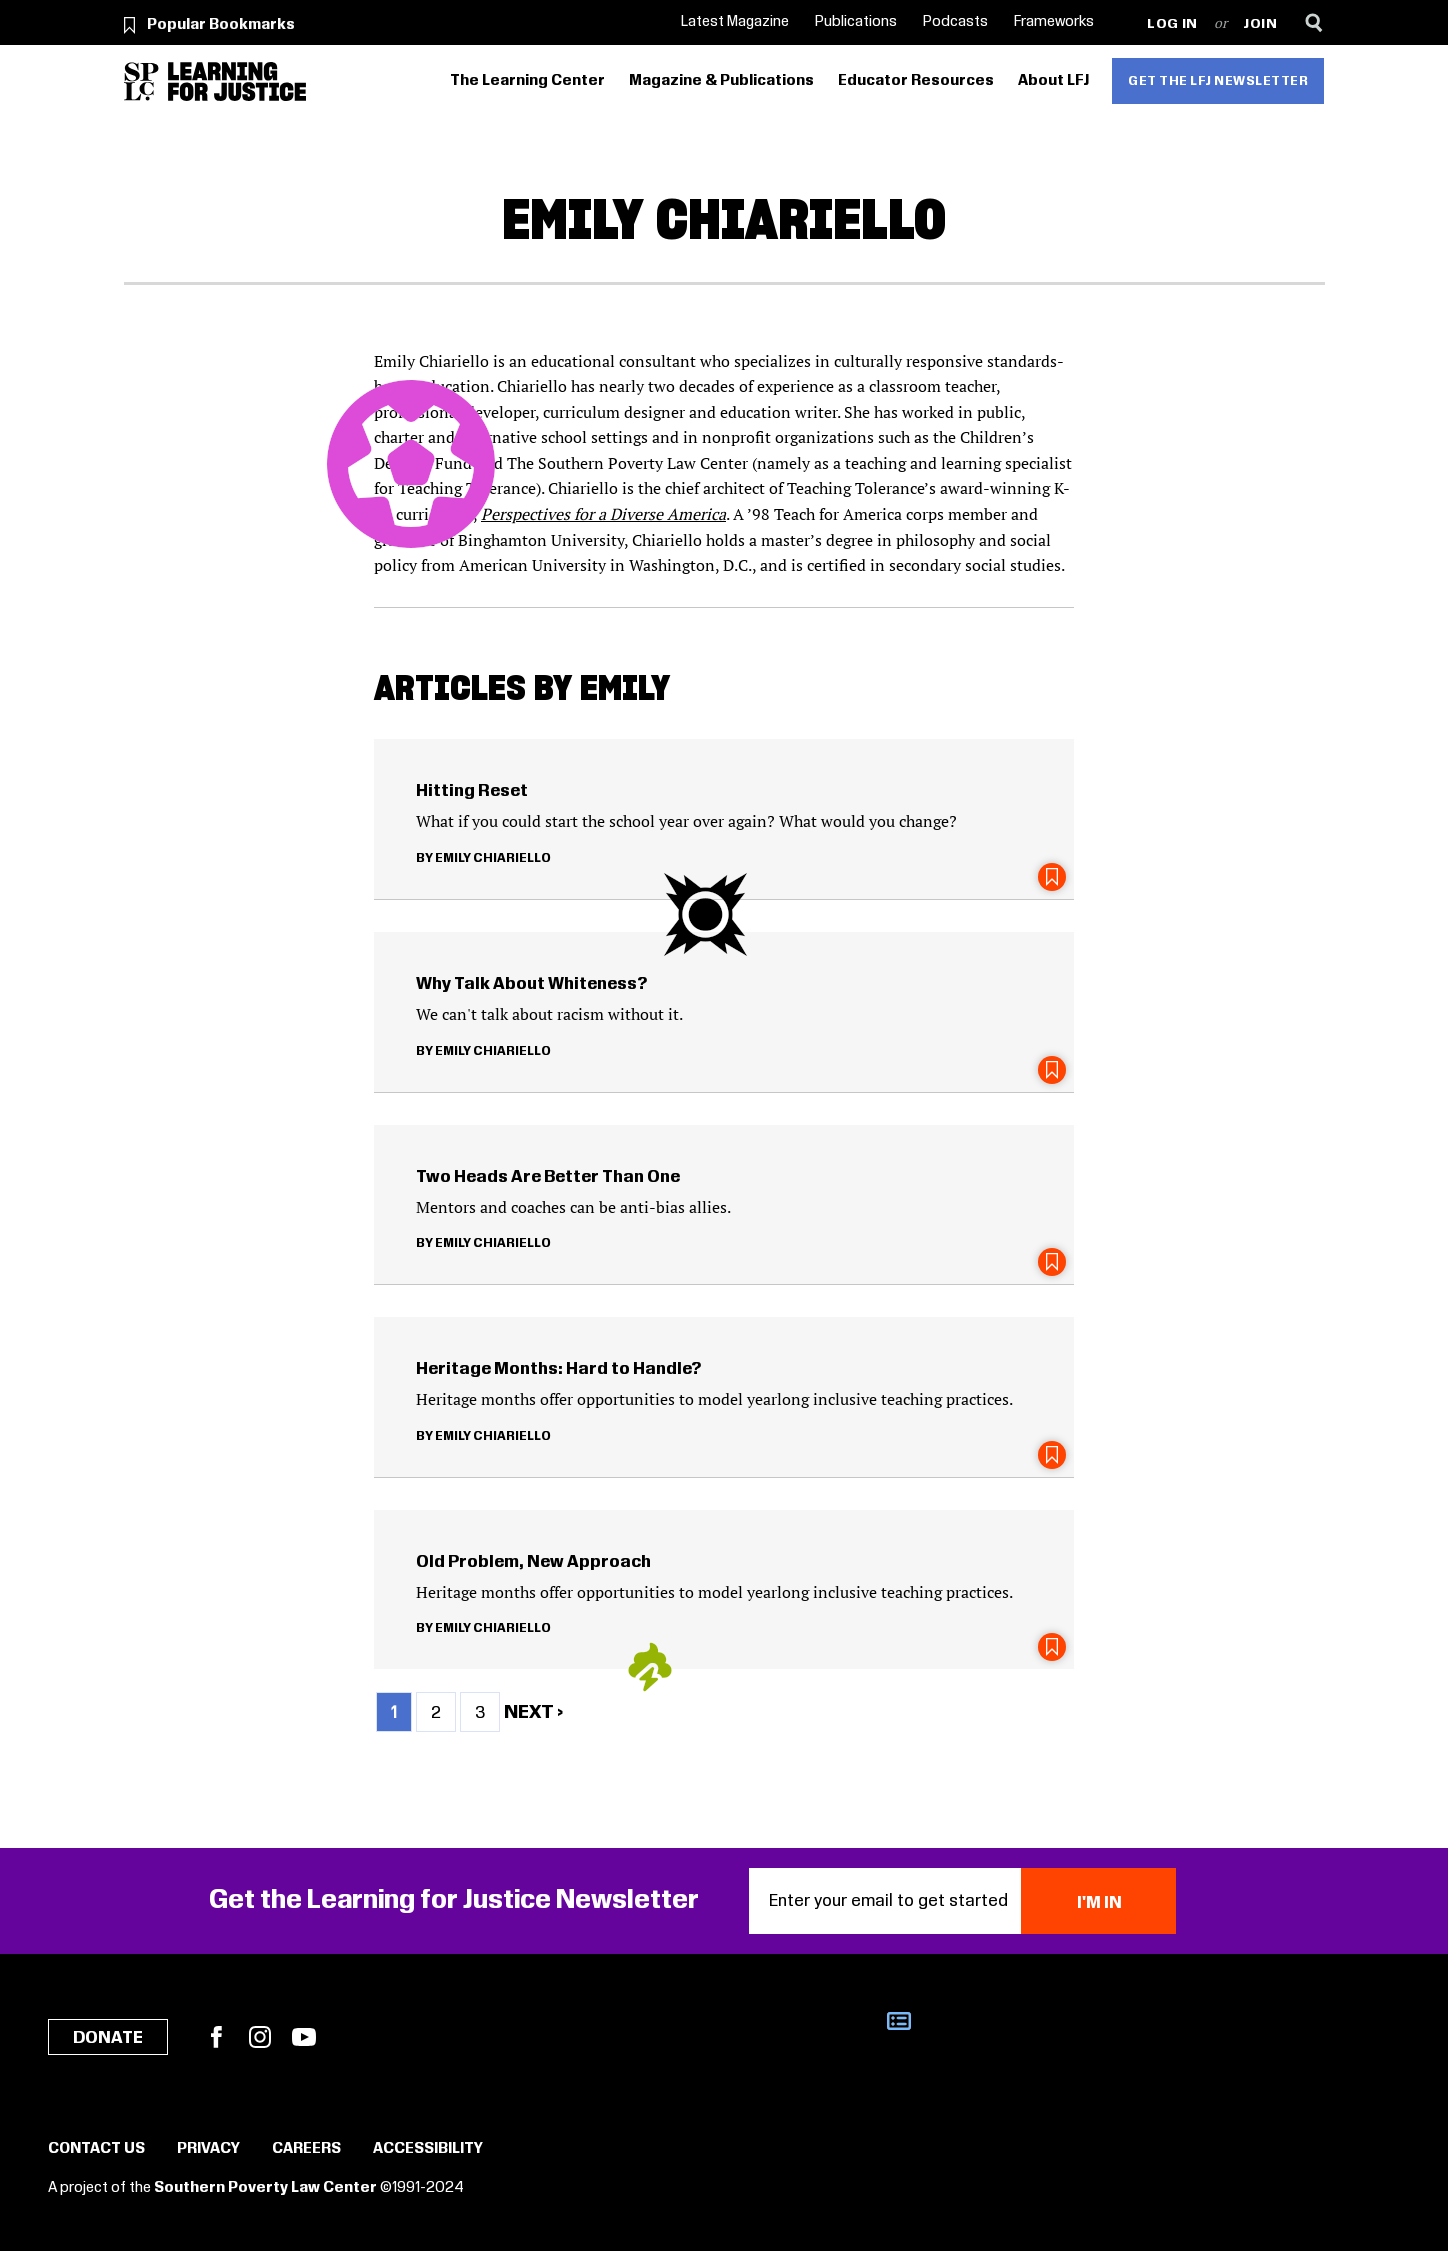 The height and width of the screenshot is (2251, 1448). I want to click on indicates a system error or crash, so click(650, 1667).